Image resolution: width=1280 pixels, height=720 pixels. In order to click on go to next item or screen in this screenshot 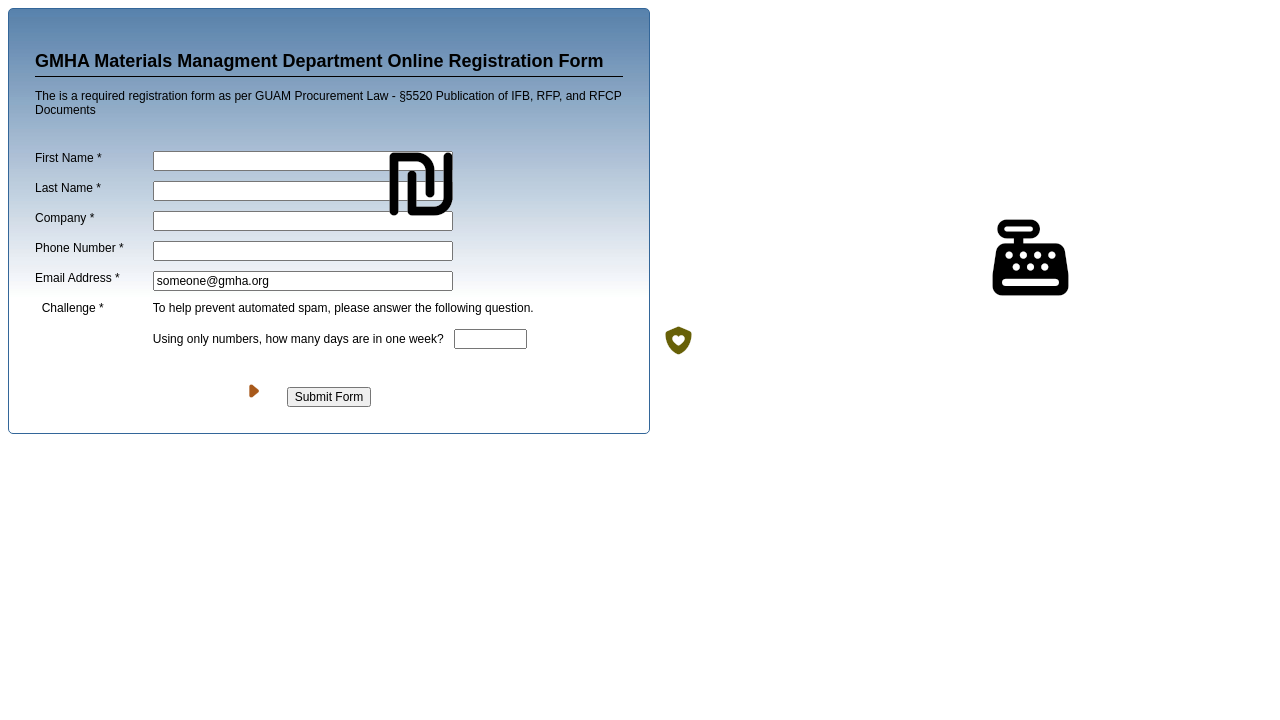, I will do `click(253, 391)`.